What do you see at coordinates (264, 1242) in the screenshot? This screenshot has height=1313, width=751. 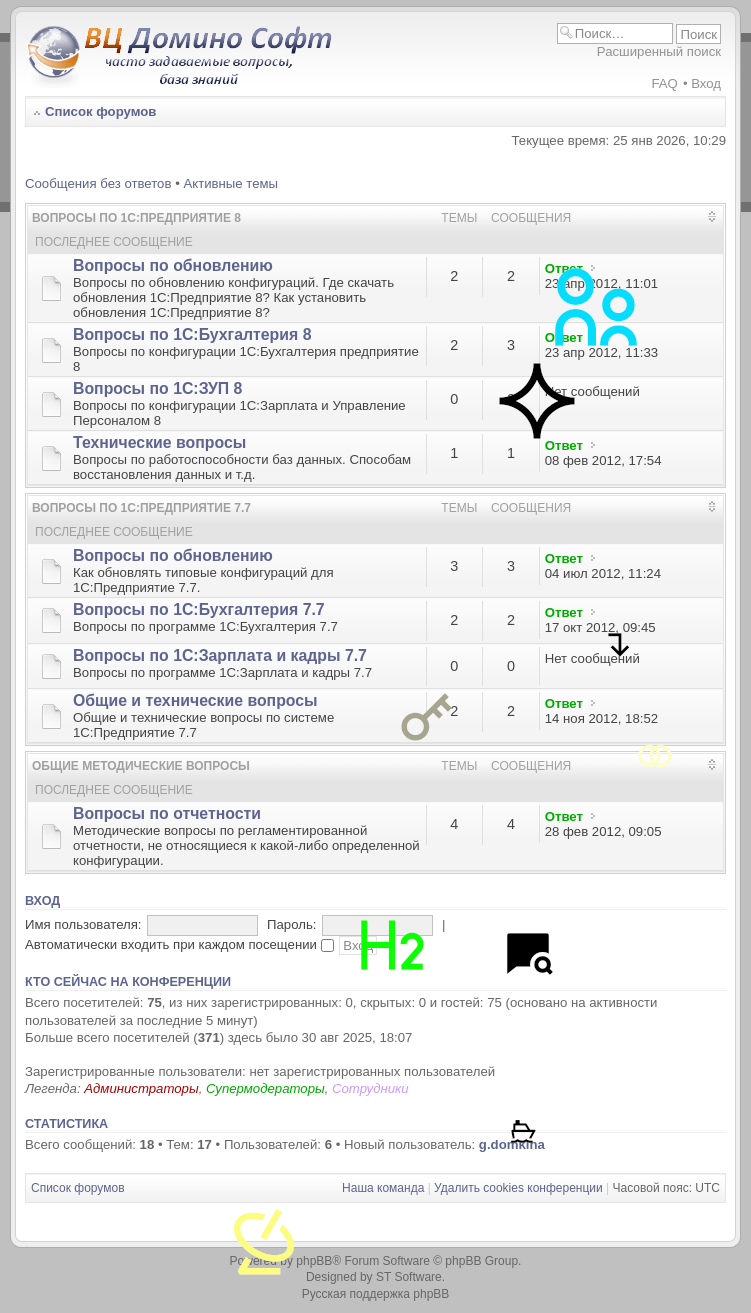 I see `access radar or scanning functionality` at bounding box center [264, 1242].